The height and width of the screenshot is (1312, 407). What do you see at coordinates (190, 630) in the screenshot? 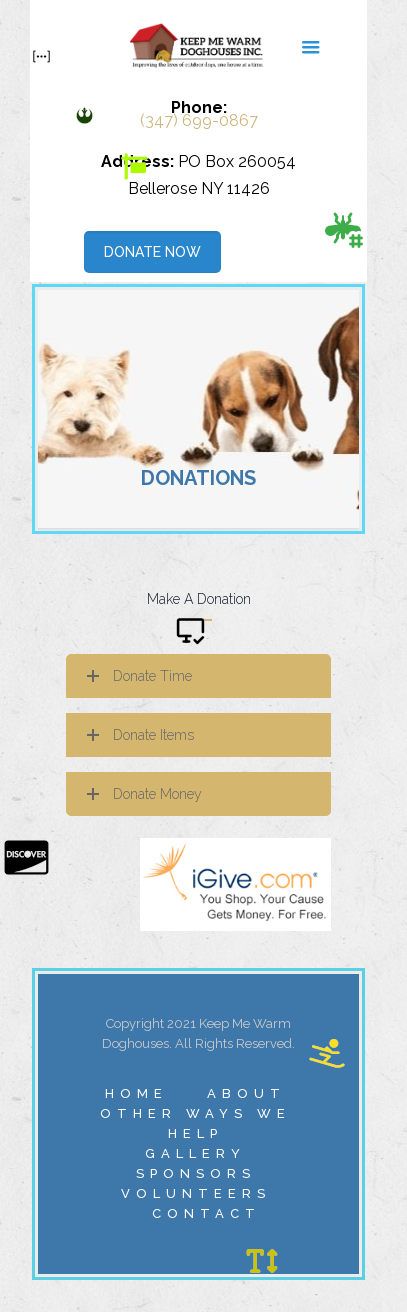
I see `device successfully connected` at bounding box center [190, 630].